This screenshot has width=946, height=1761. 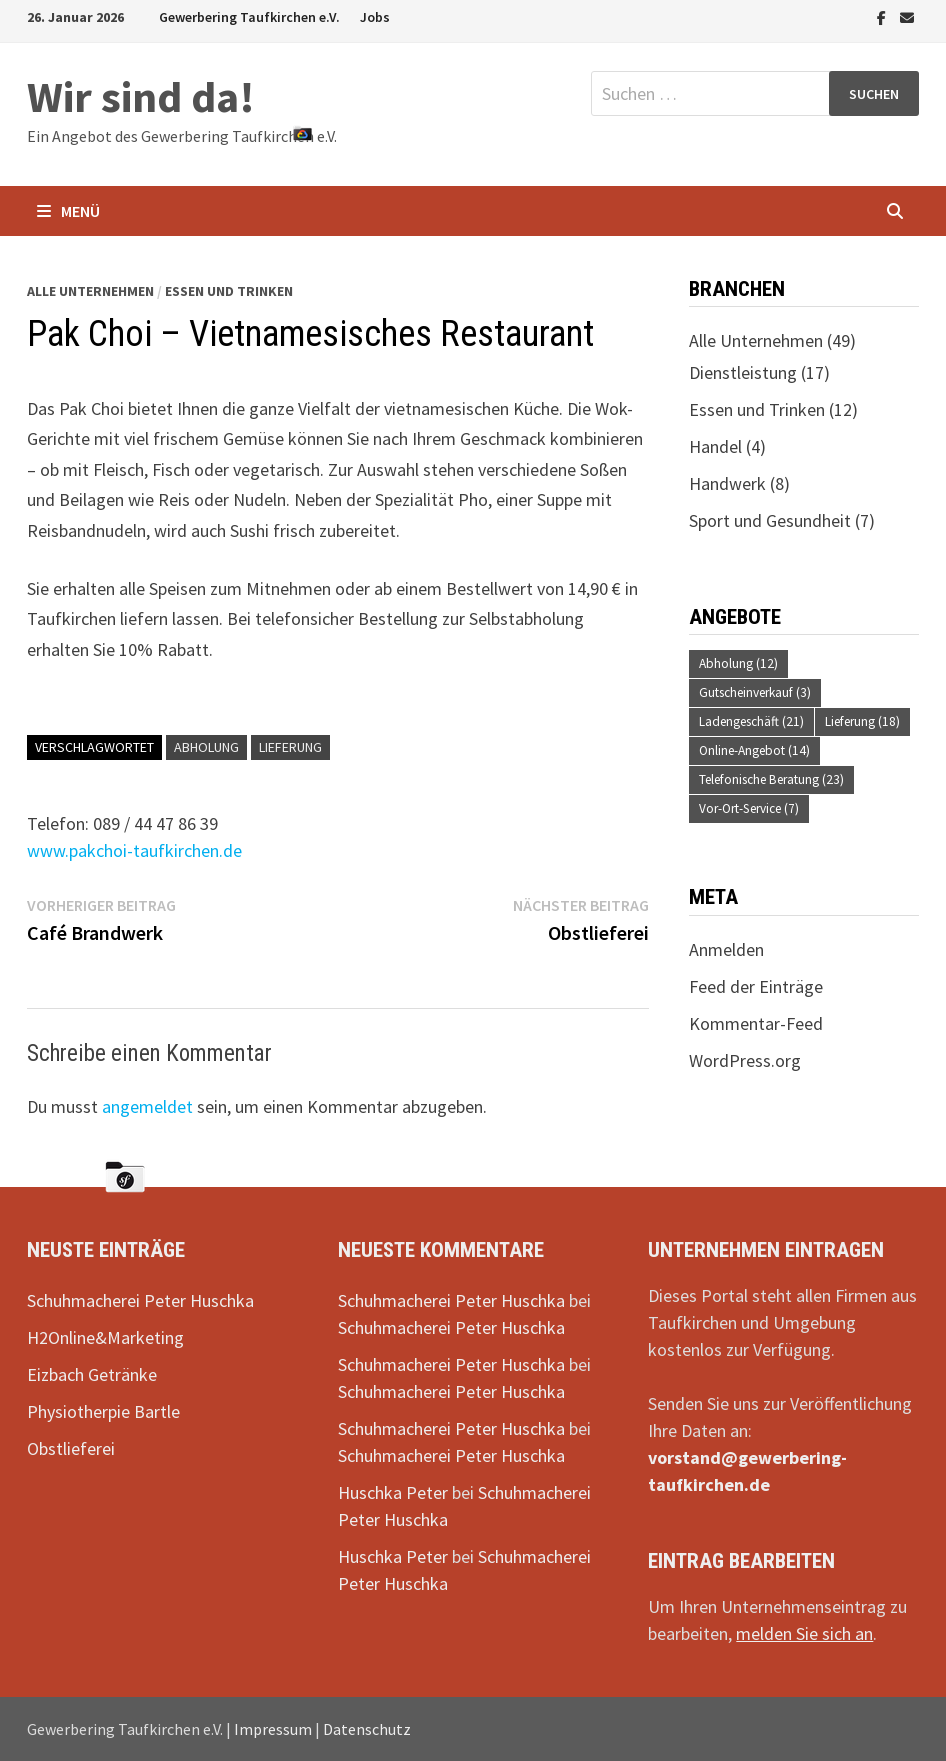 I want to click on open google cloud platform project folder, so click(x=302, y=133).